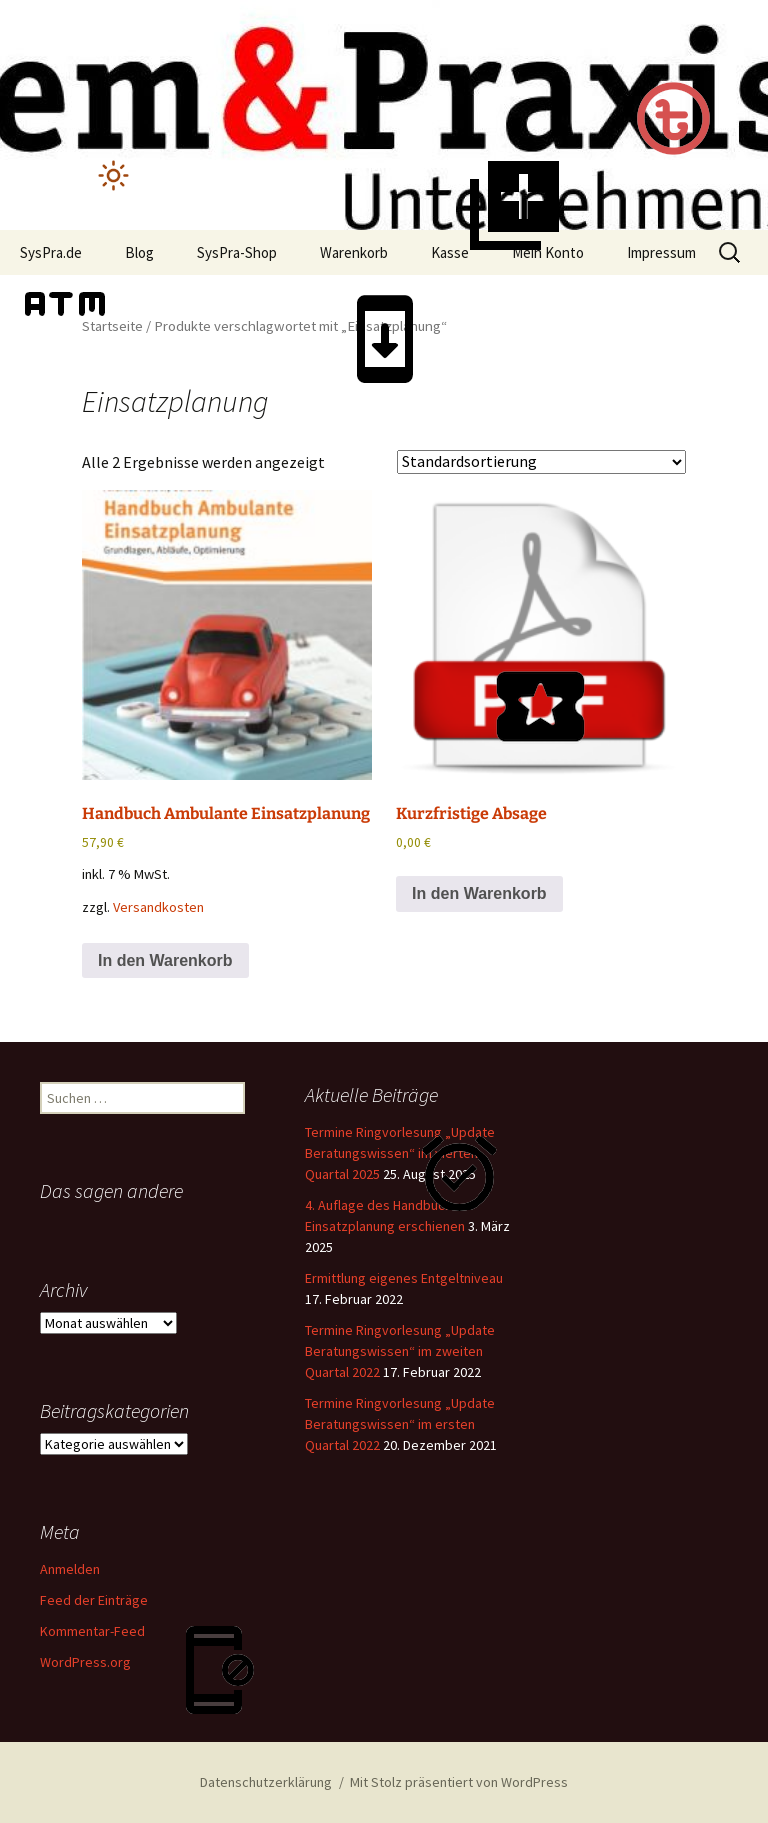  I want to click on switch to light mode, so click(113, 175).